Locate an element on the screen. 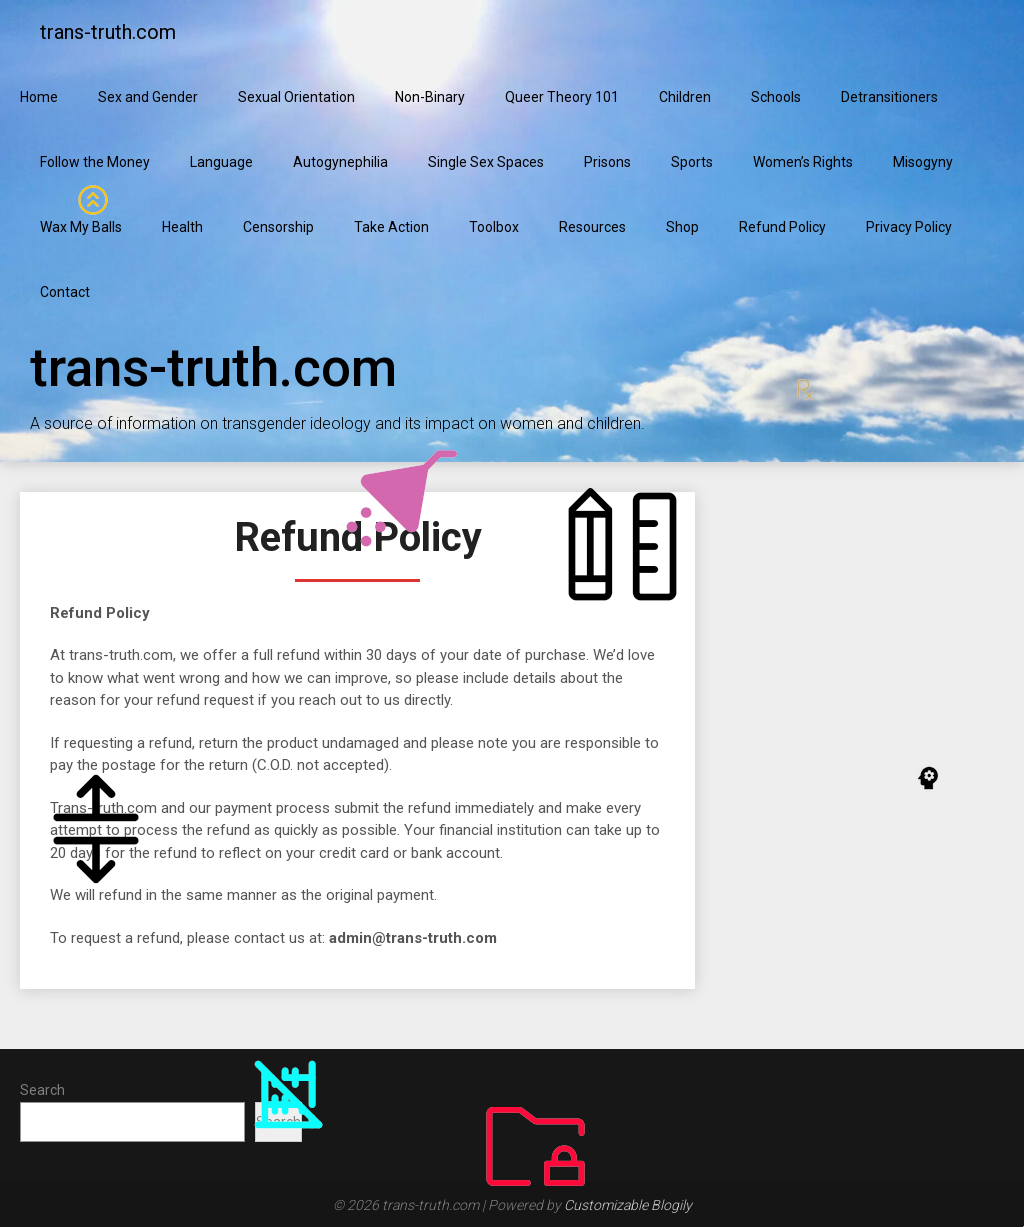 The height and width of the screenshot is (1227, 1024). access mental health or psychology features is located at coordinates (928, 778).